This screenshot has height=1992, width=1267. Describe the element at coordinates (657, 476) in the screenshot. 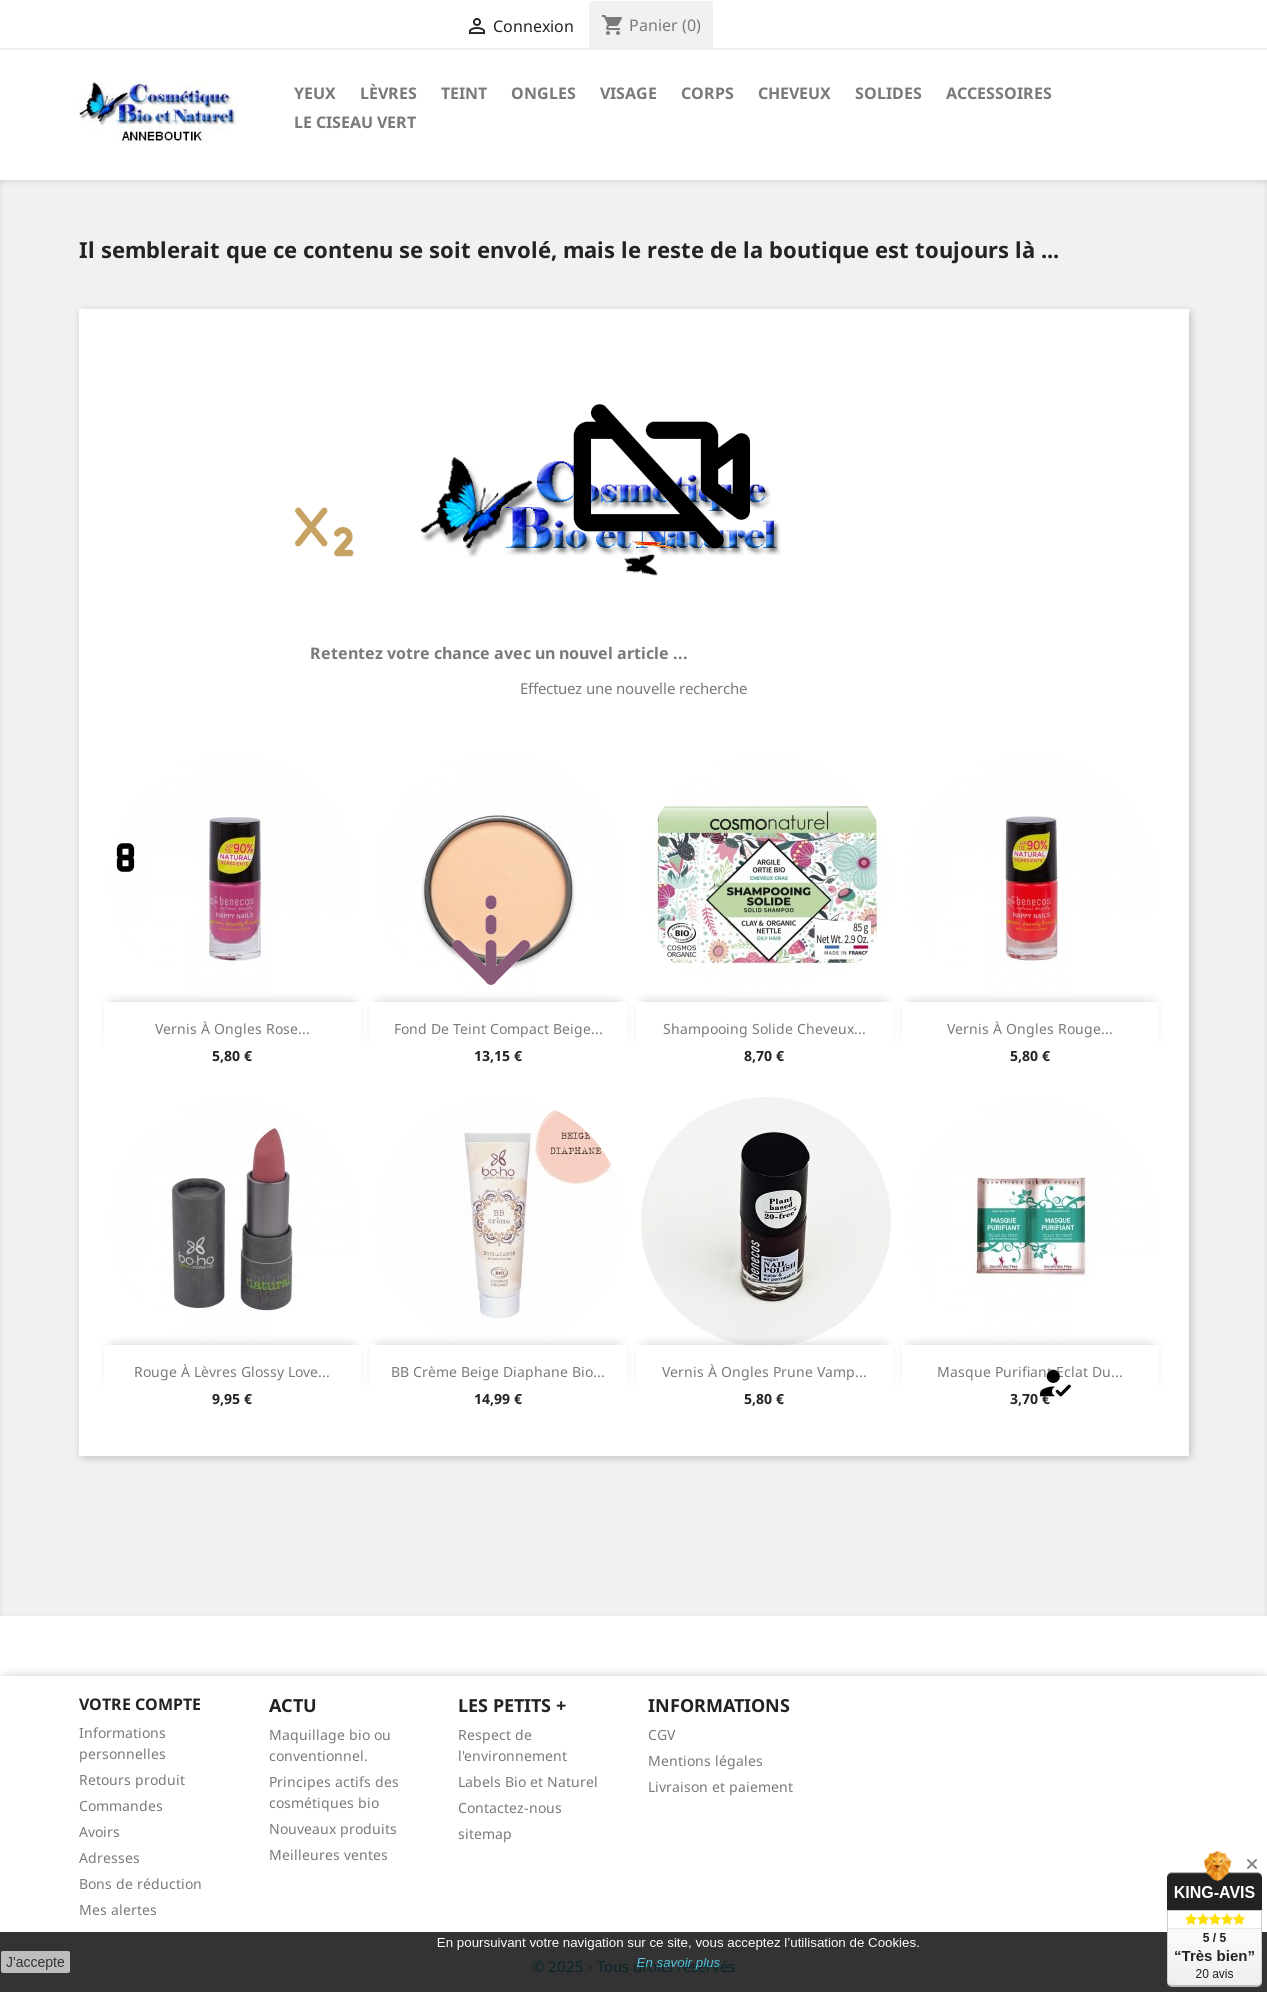

I see `turn off camera or disable video` at that location.